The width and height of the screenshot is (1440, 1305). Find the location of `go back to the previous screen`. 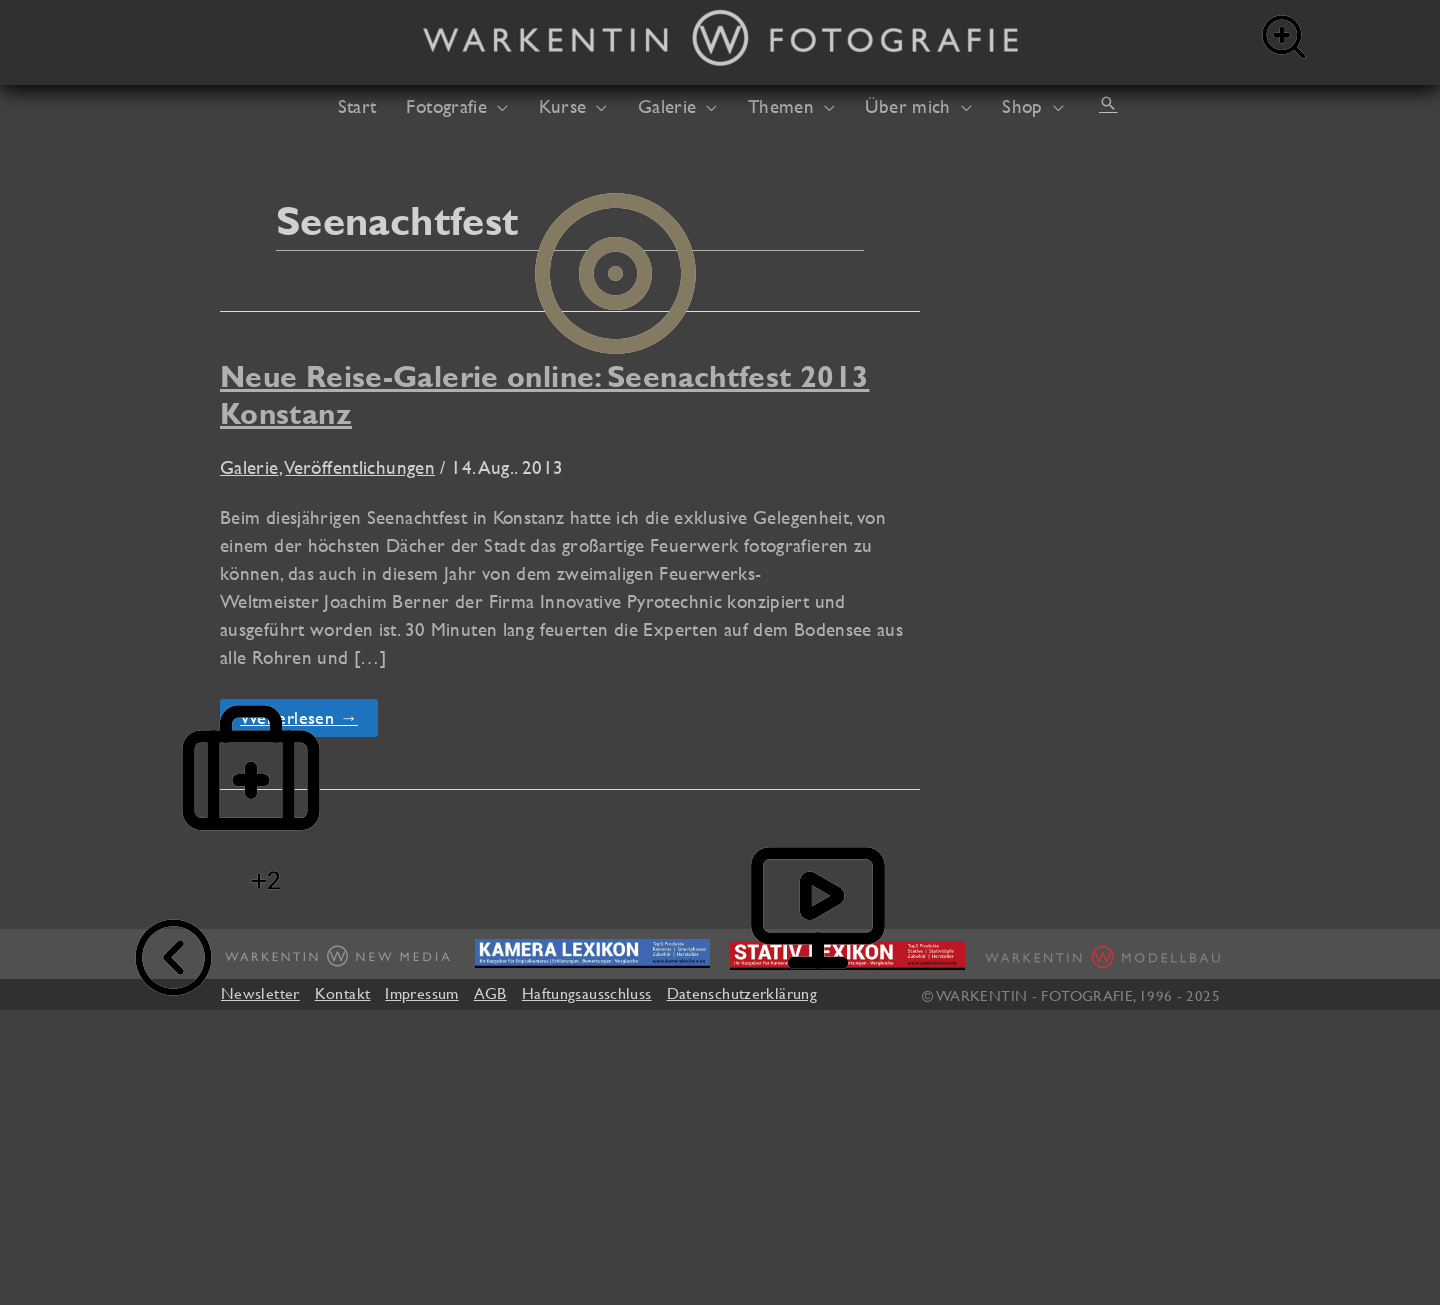

go back to the previous screen is located at coordinates (173, 957).